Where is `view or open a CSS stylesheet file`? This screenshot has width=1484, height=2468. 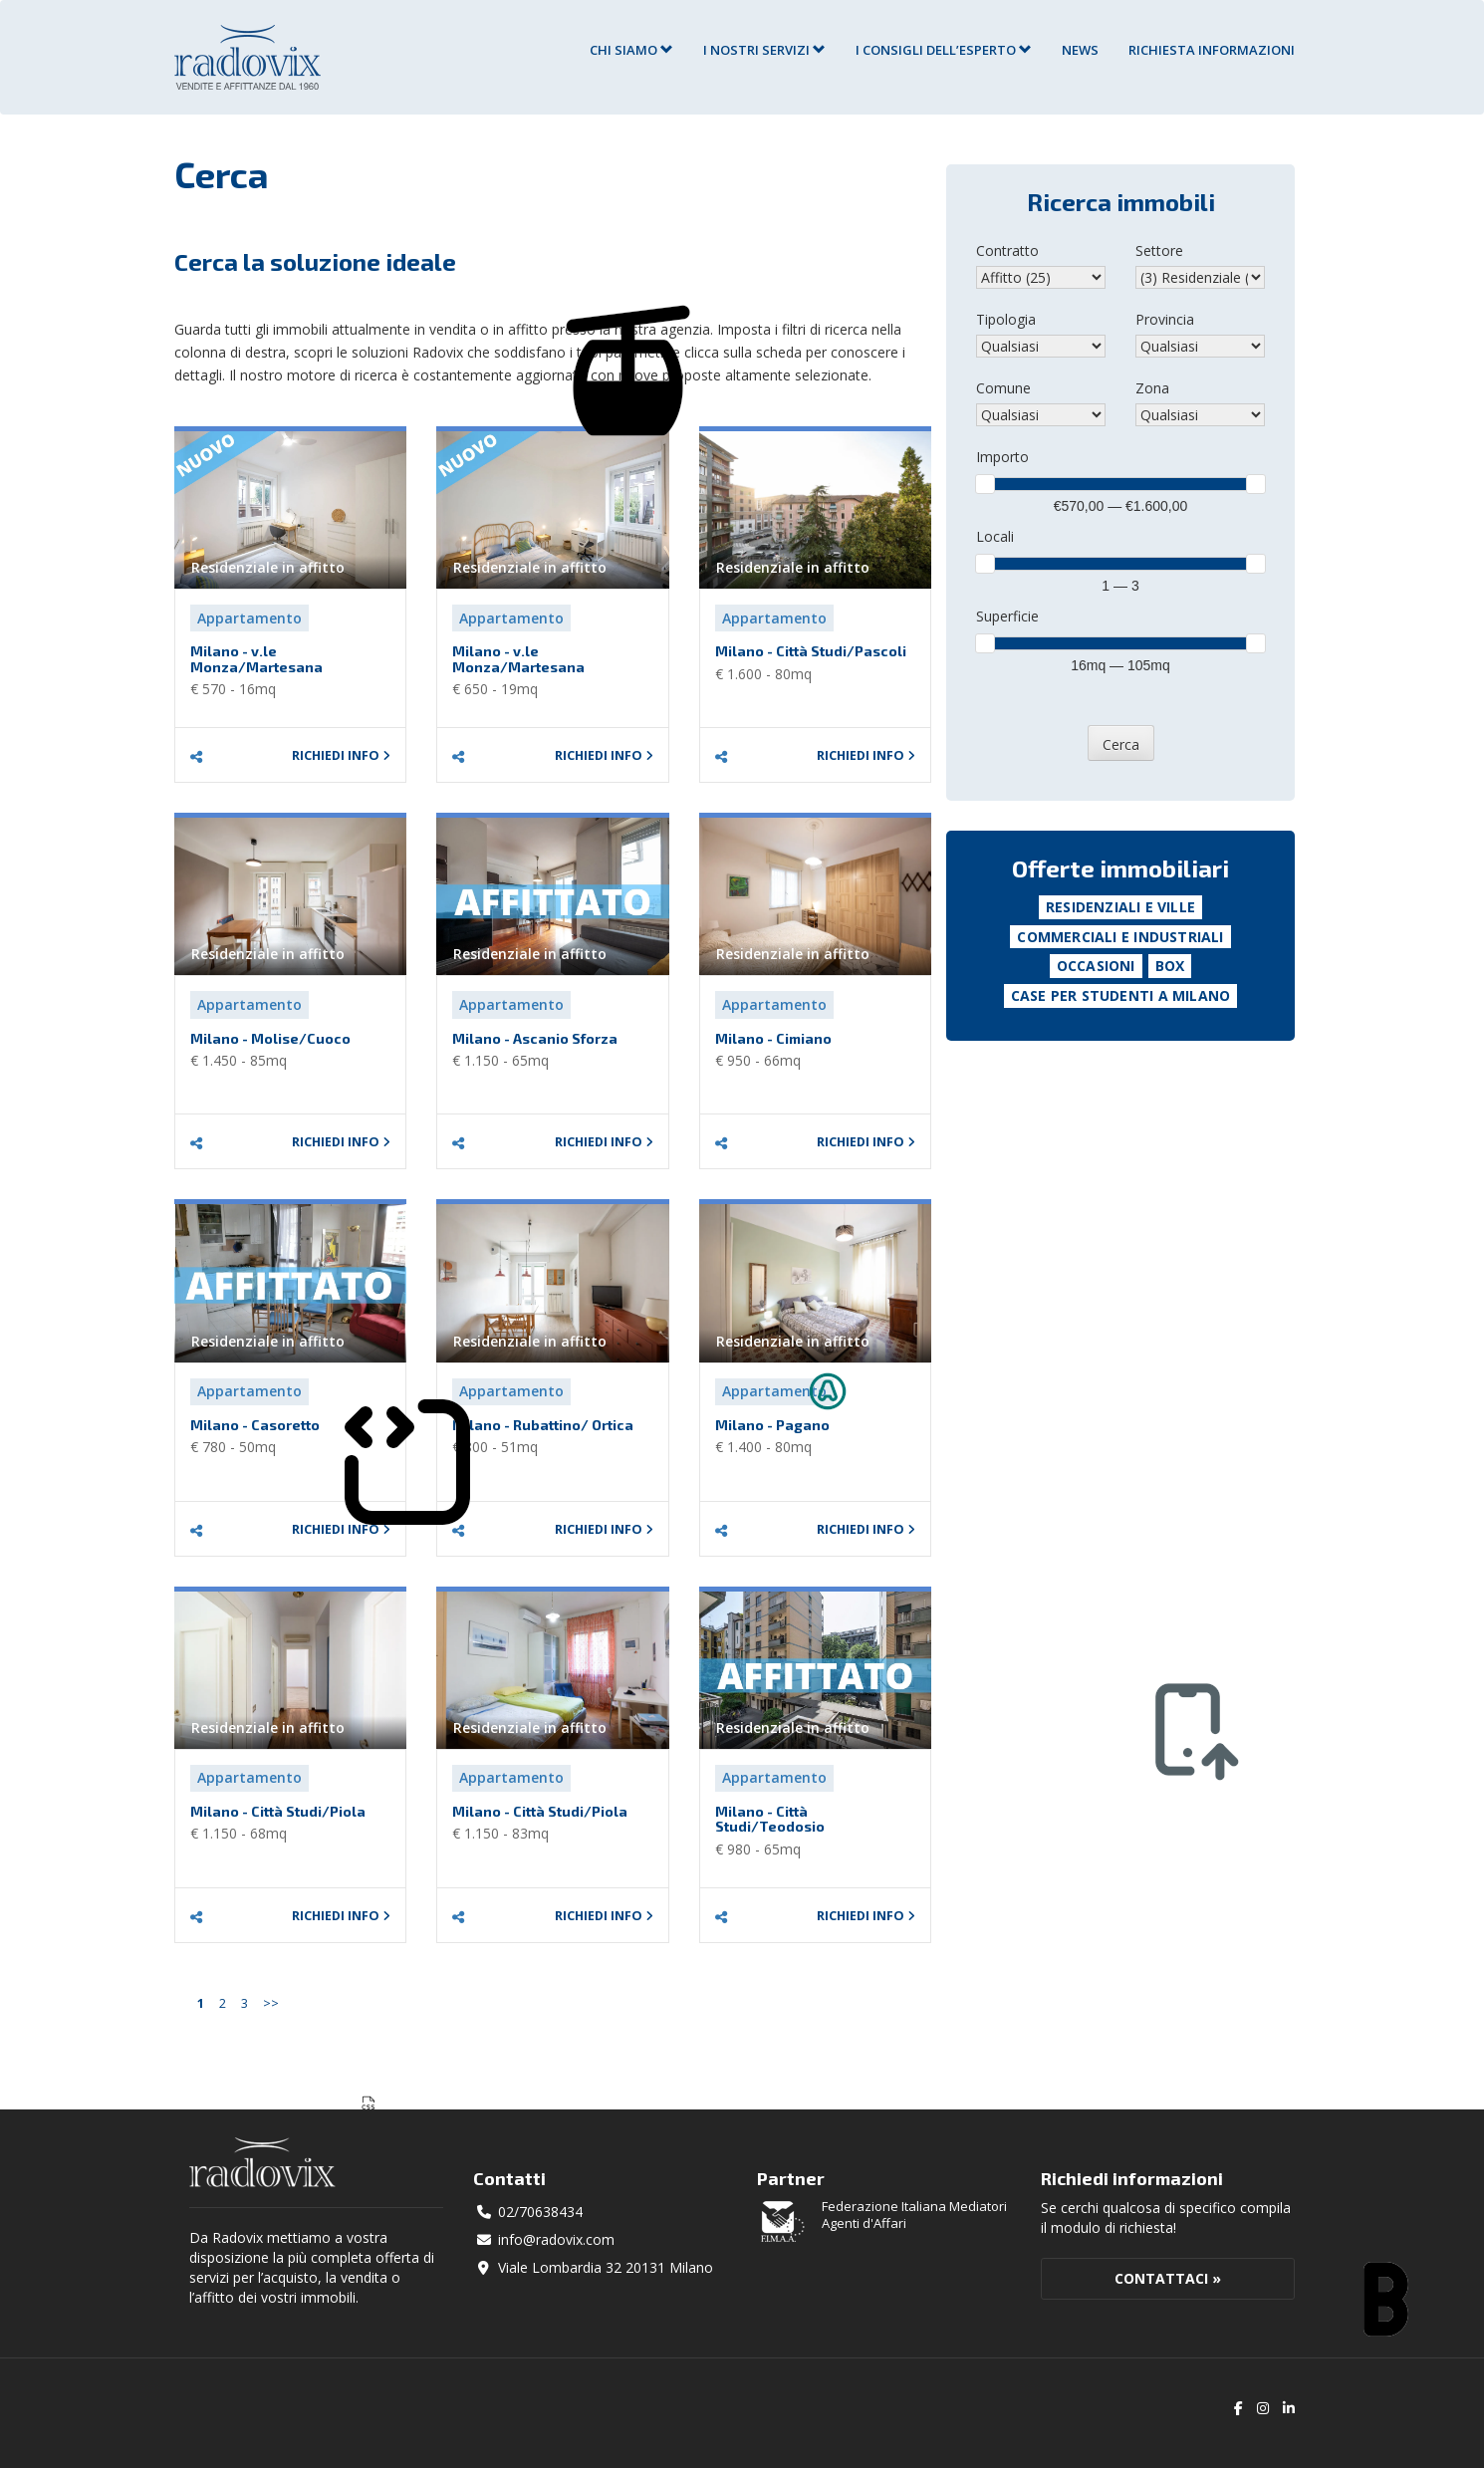 view or open a CSS stylesheet file is located at coordinates (369, 2103).